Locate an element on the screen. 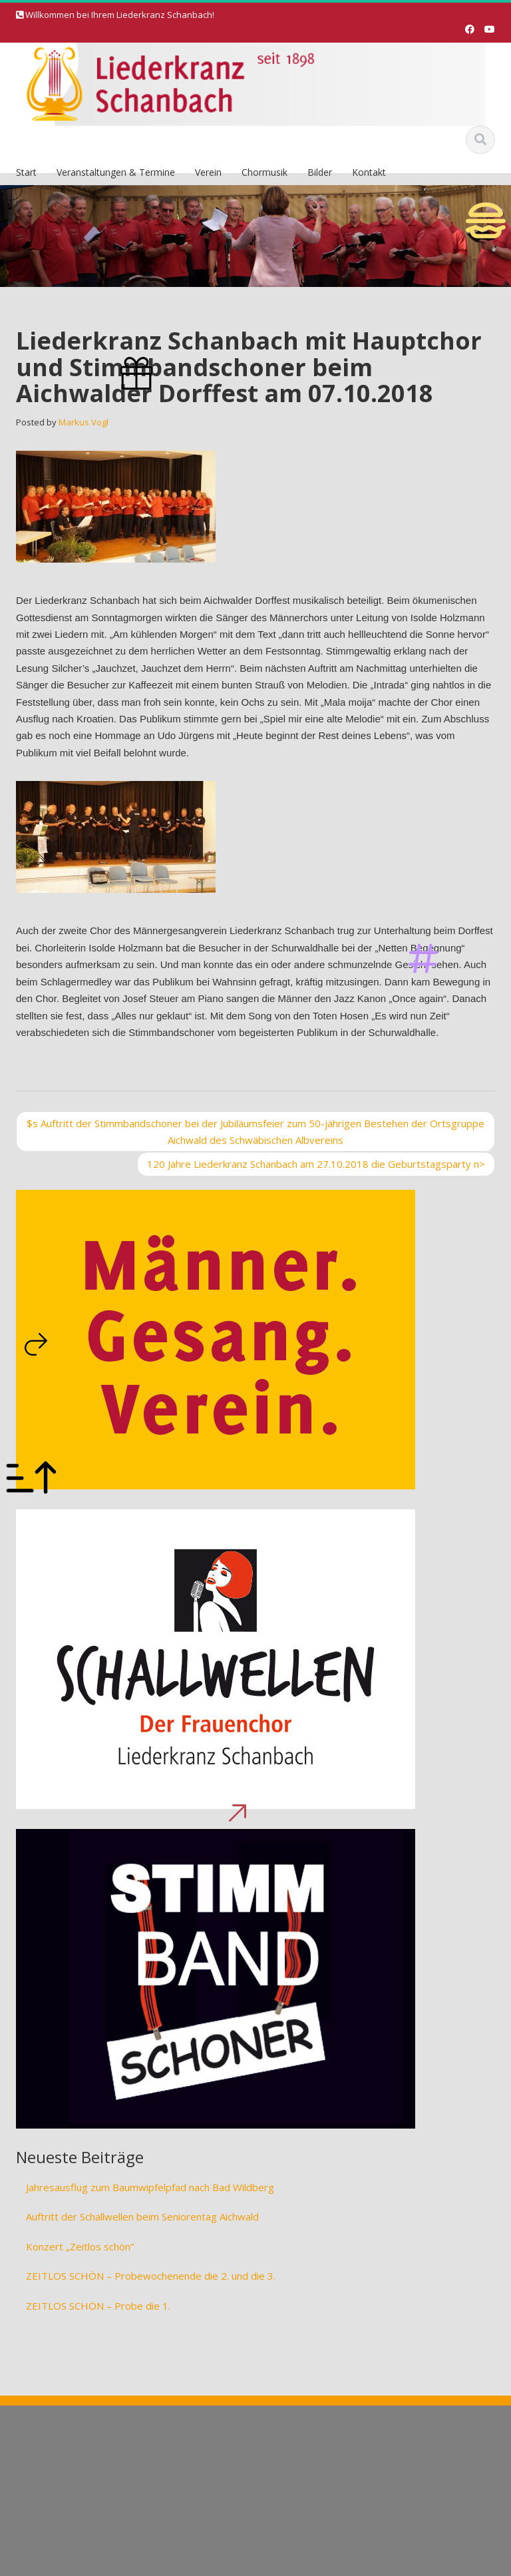 This screenshot has height=2576, width=511. access food or restaurant options is located at coordinates (486, 221).